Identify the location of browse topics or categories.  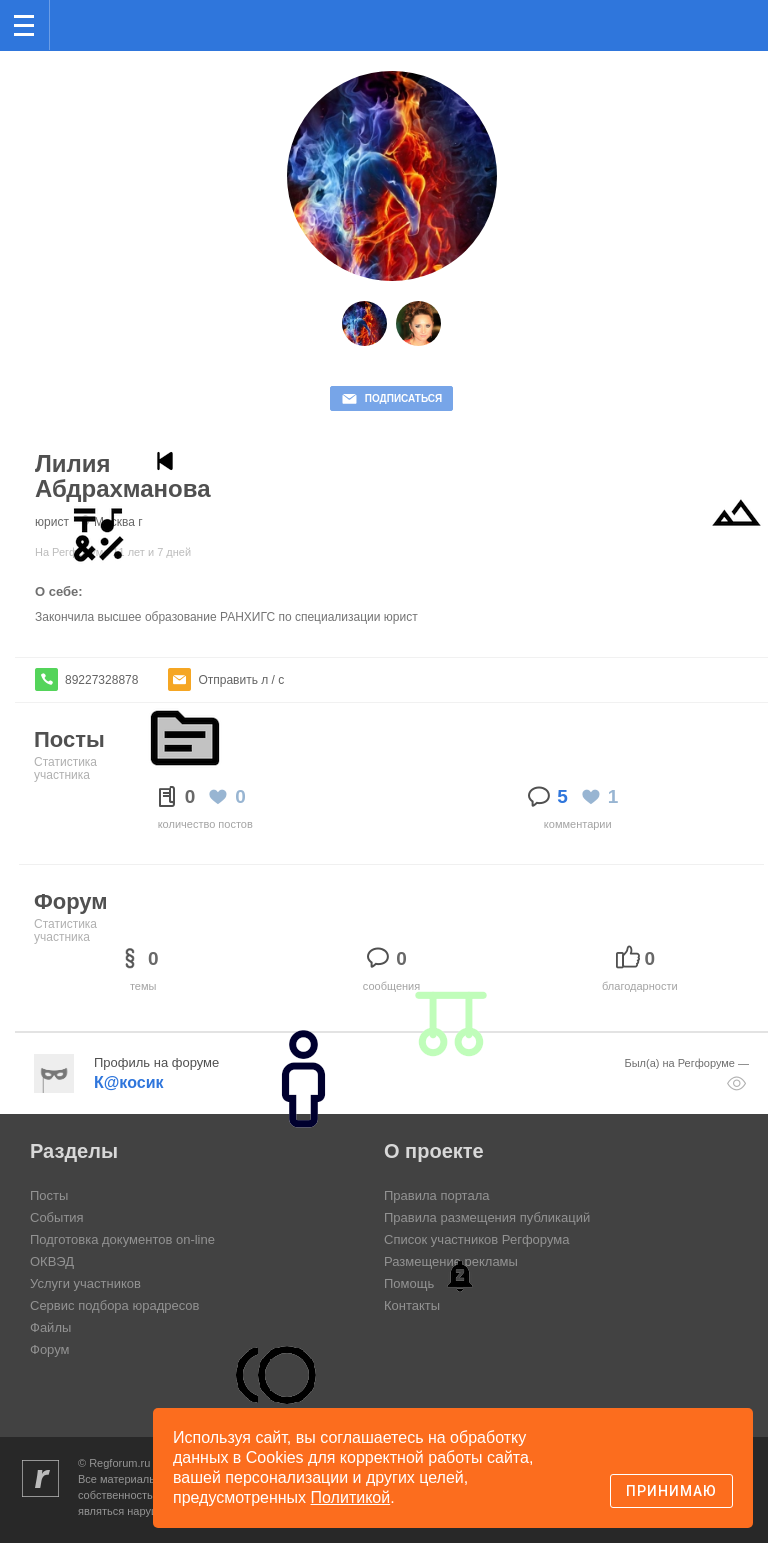
(185, 738).